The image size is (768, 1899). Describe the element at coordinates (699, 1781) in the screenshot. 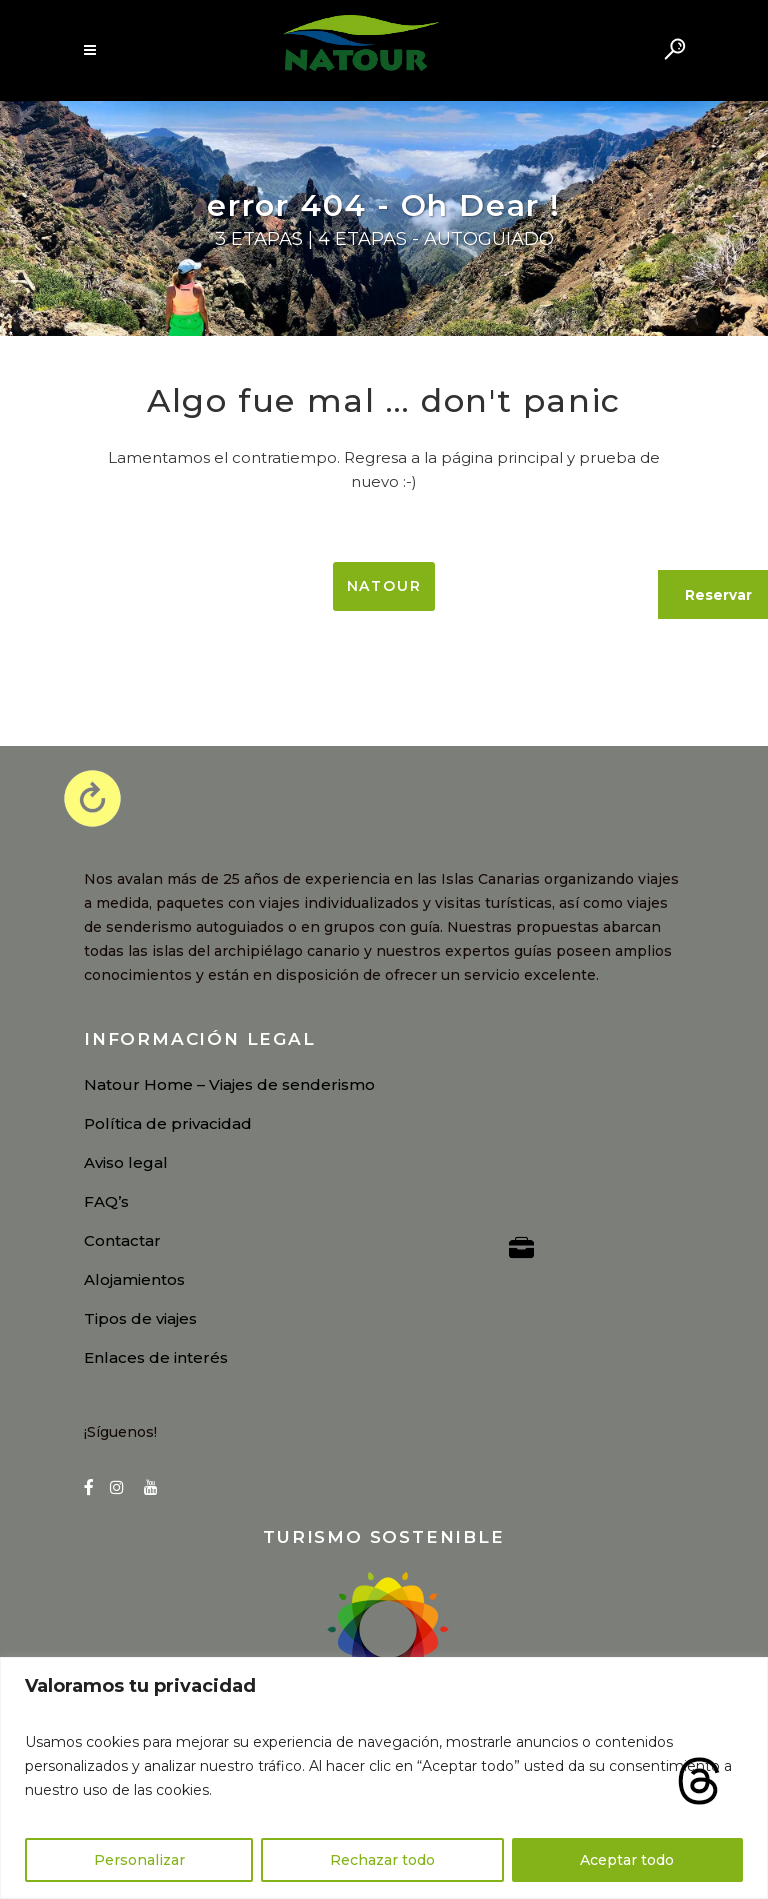

I see `open the Threads app` at that location.